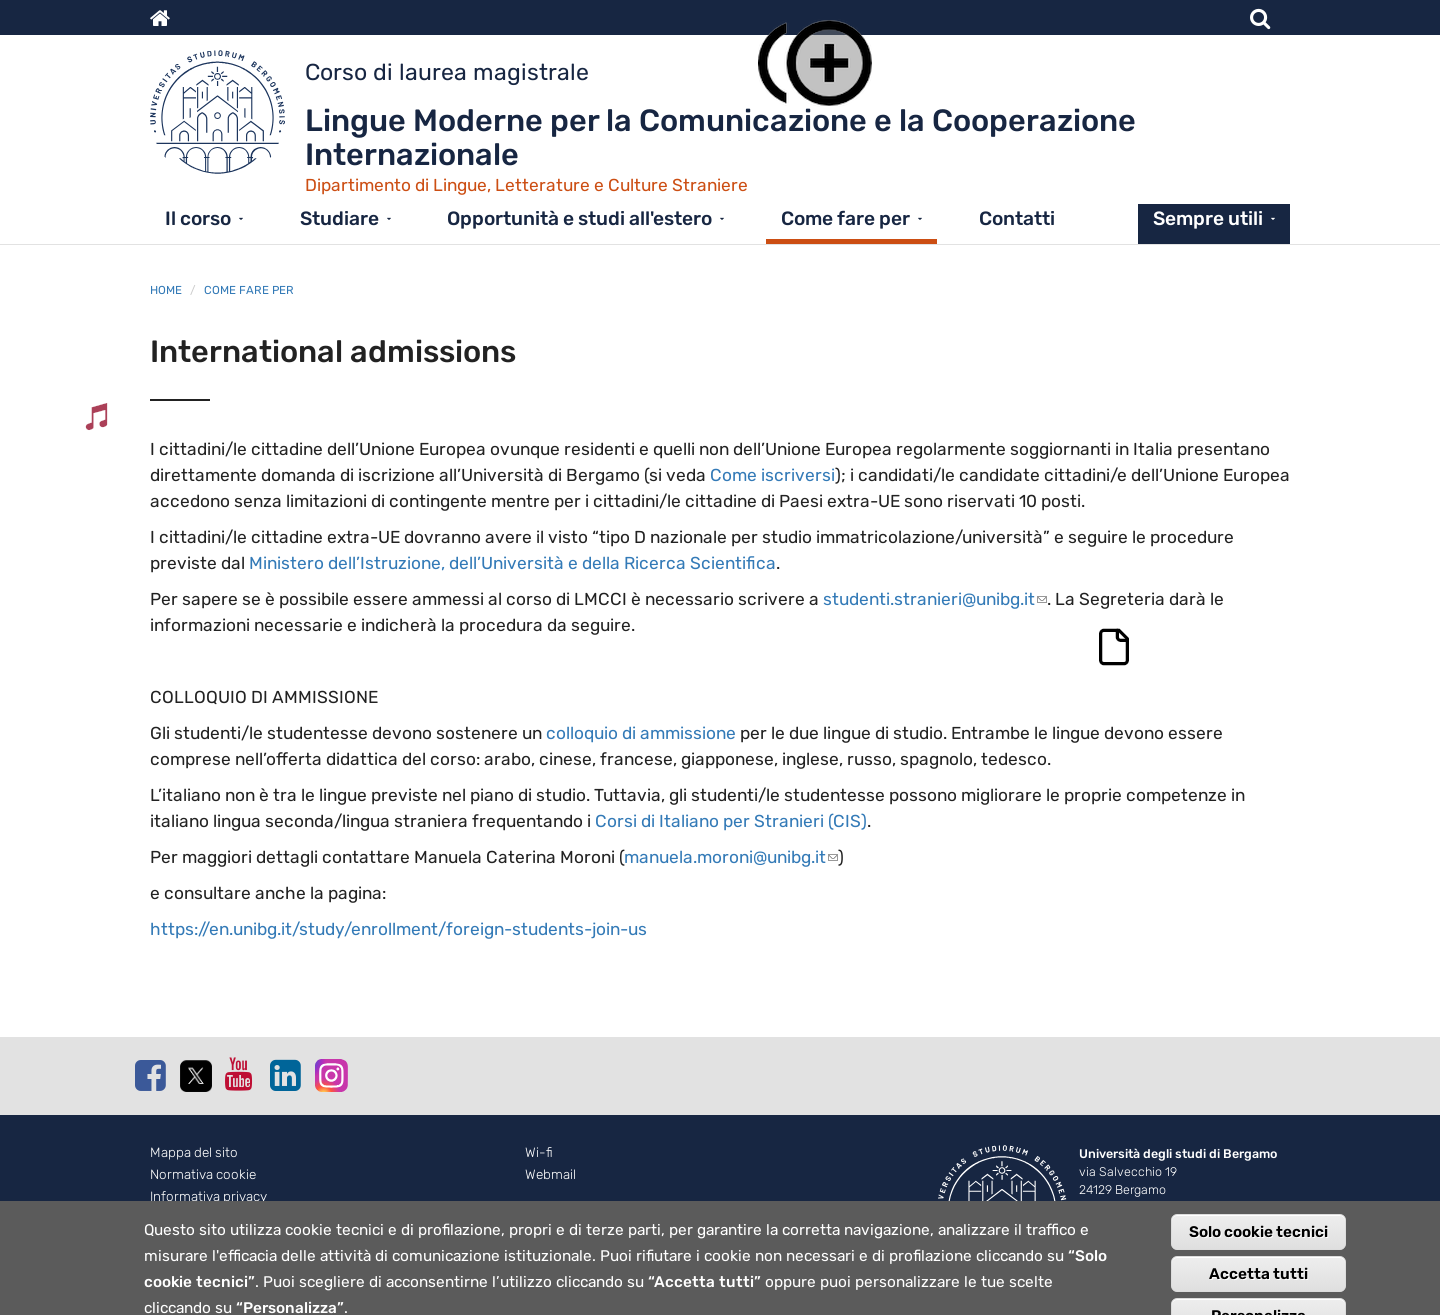 Image resolution: width=1440 pixels, height=1315 pixels. Describe the element at coordinates (1114, 647) in the screenshot. I see `open or view a file` at that location.